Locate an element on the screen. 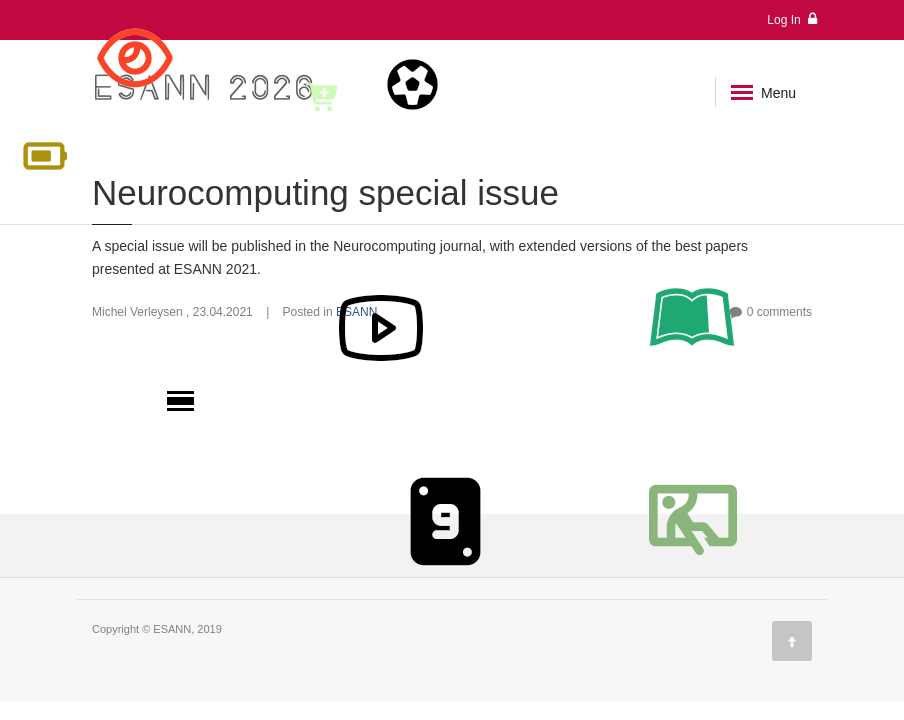  indicates battery level at 75% is located at coordinates (44, 156).